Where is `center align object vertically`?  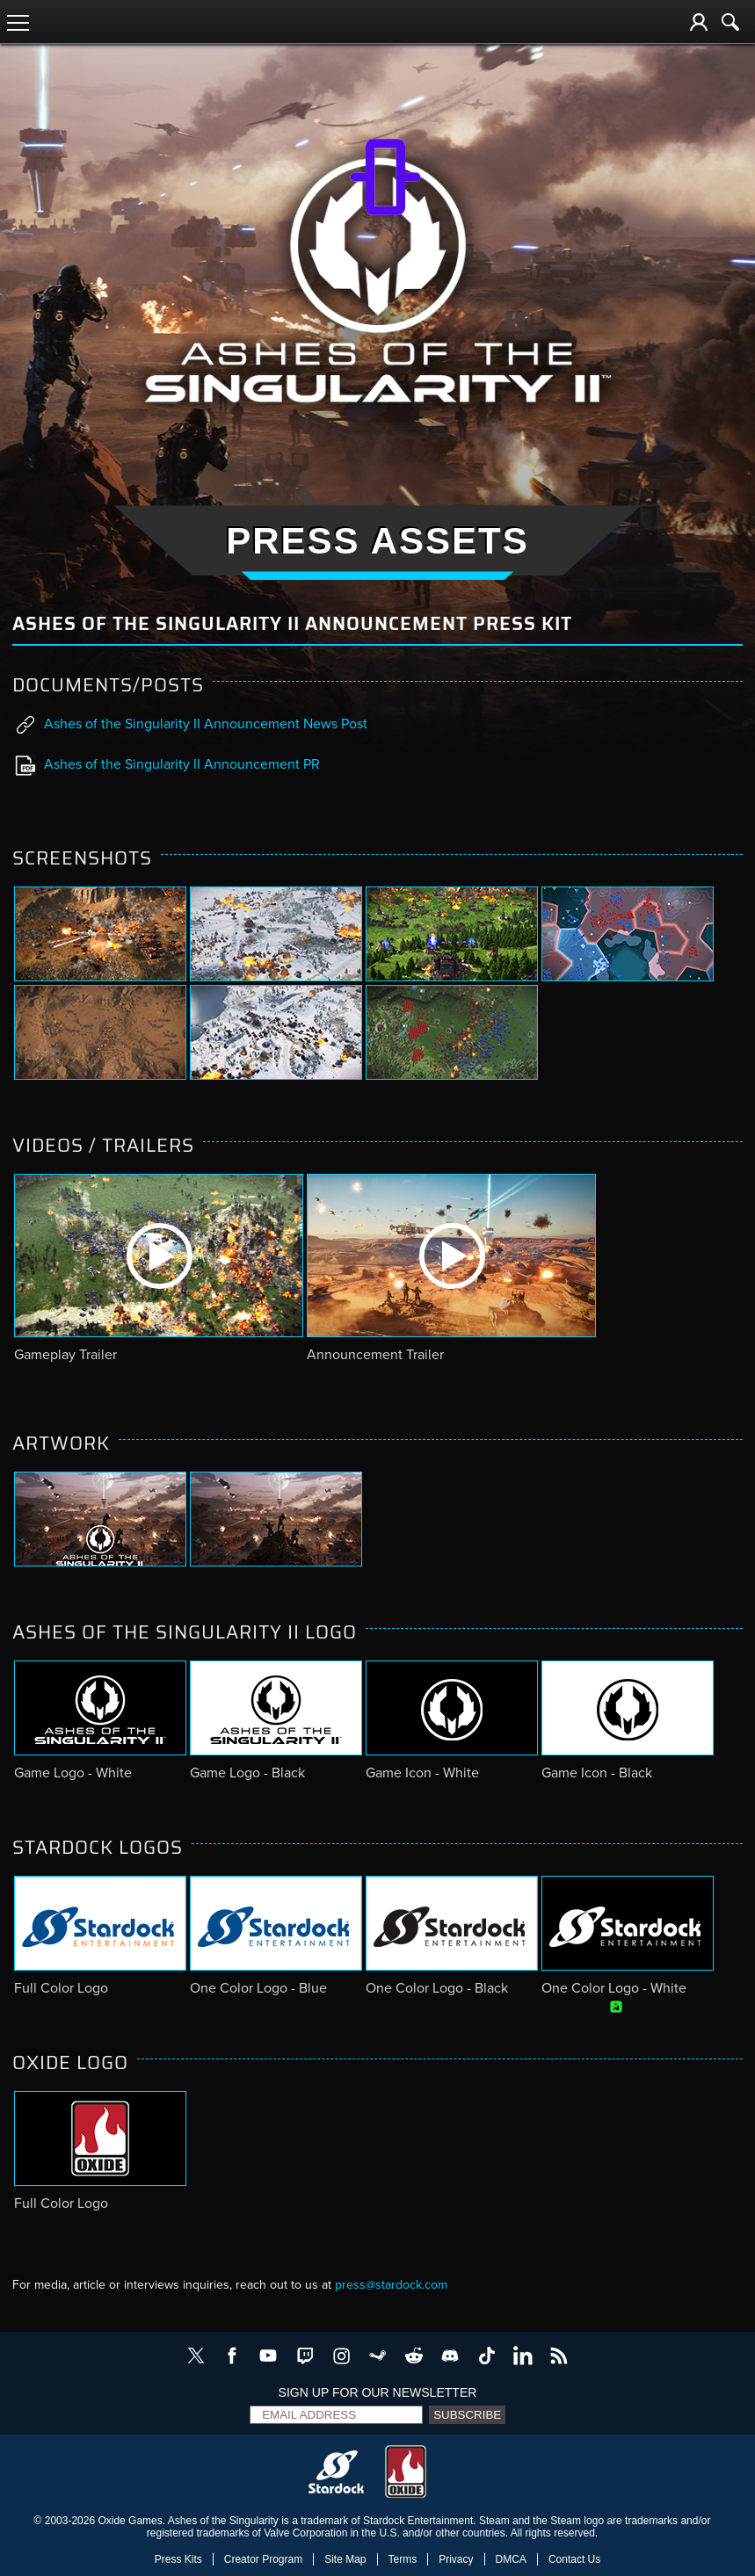 center align object vertically is located at coordinates (385, 177).